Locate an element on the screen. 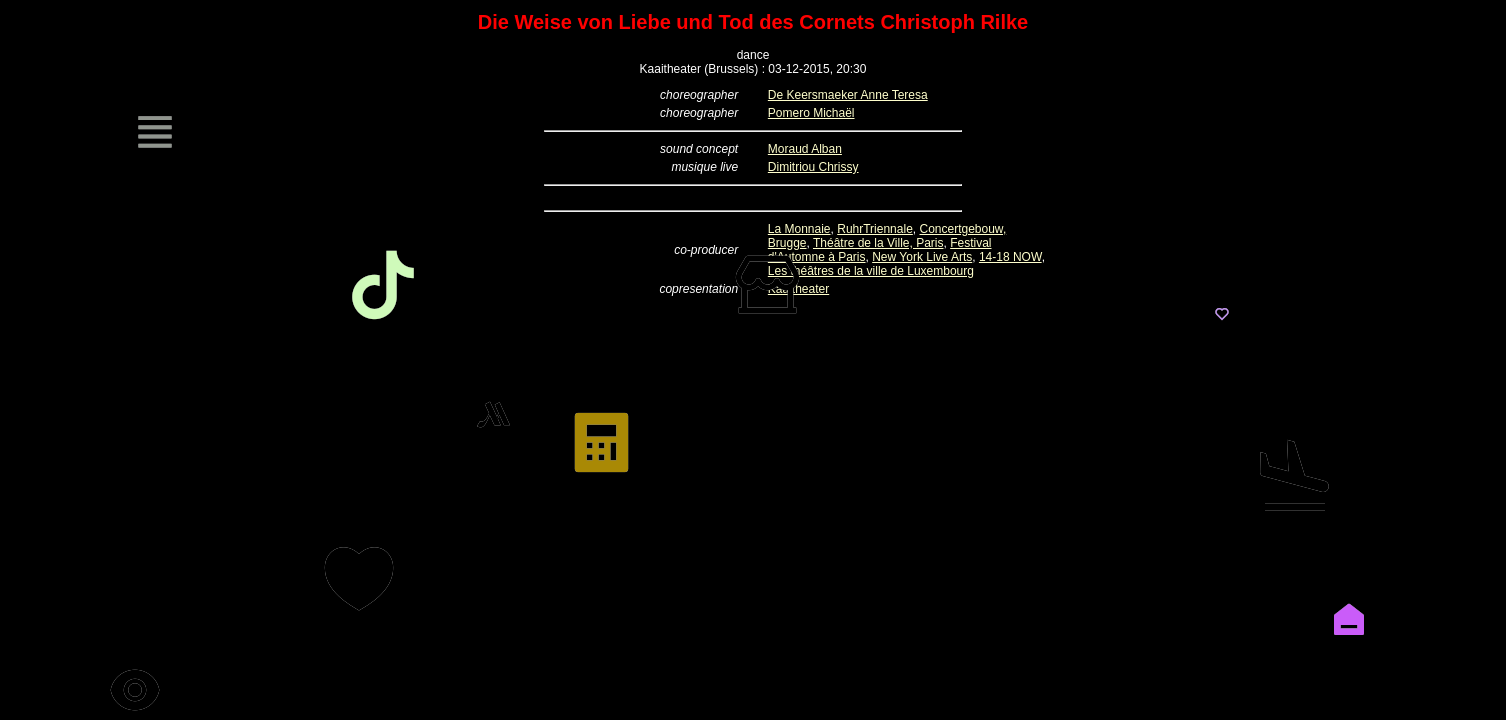 Image resolution: width=1506 pixels, height=720 pixels. indicates arriving flight status is located at coordinates (1295, 477).